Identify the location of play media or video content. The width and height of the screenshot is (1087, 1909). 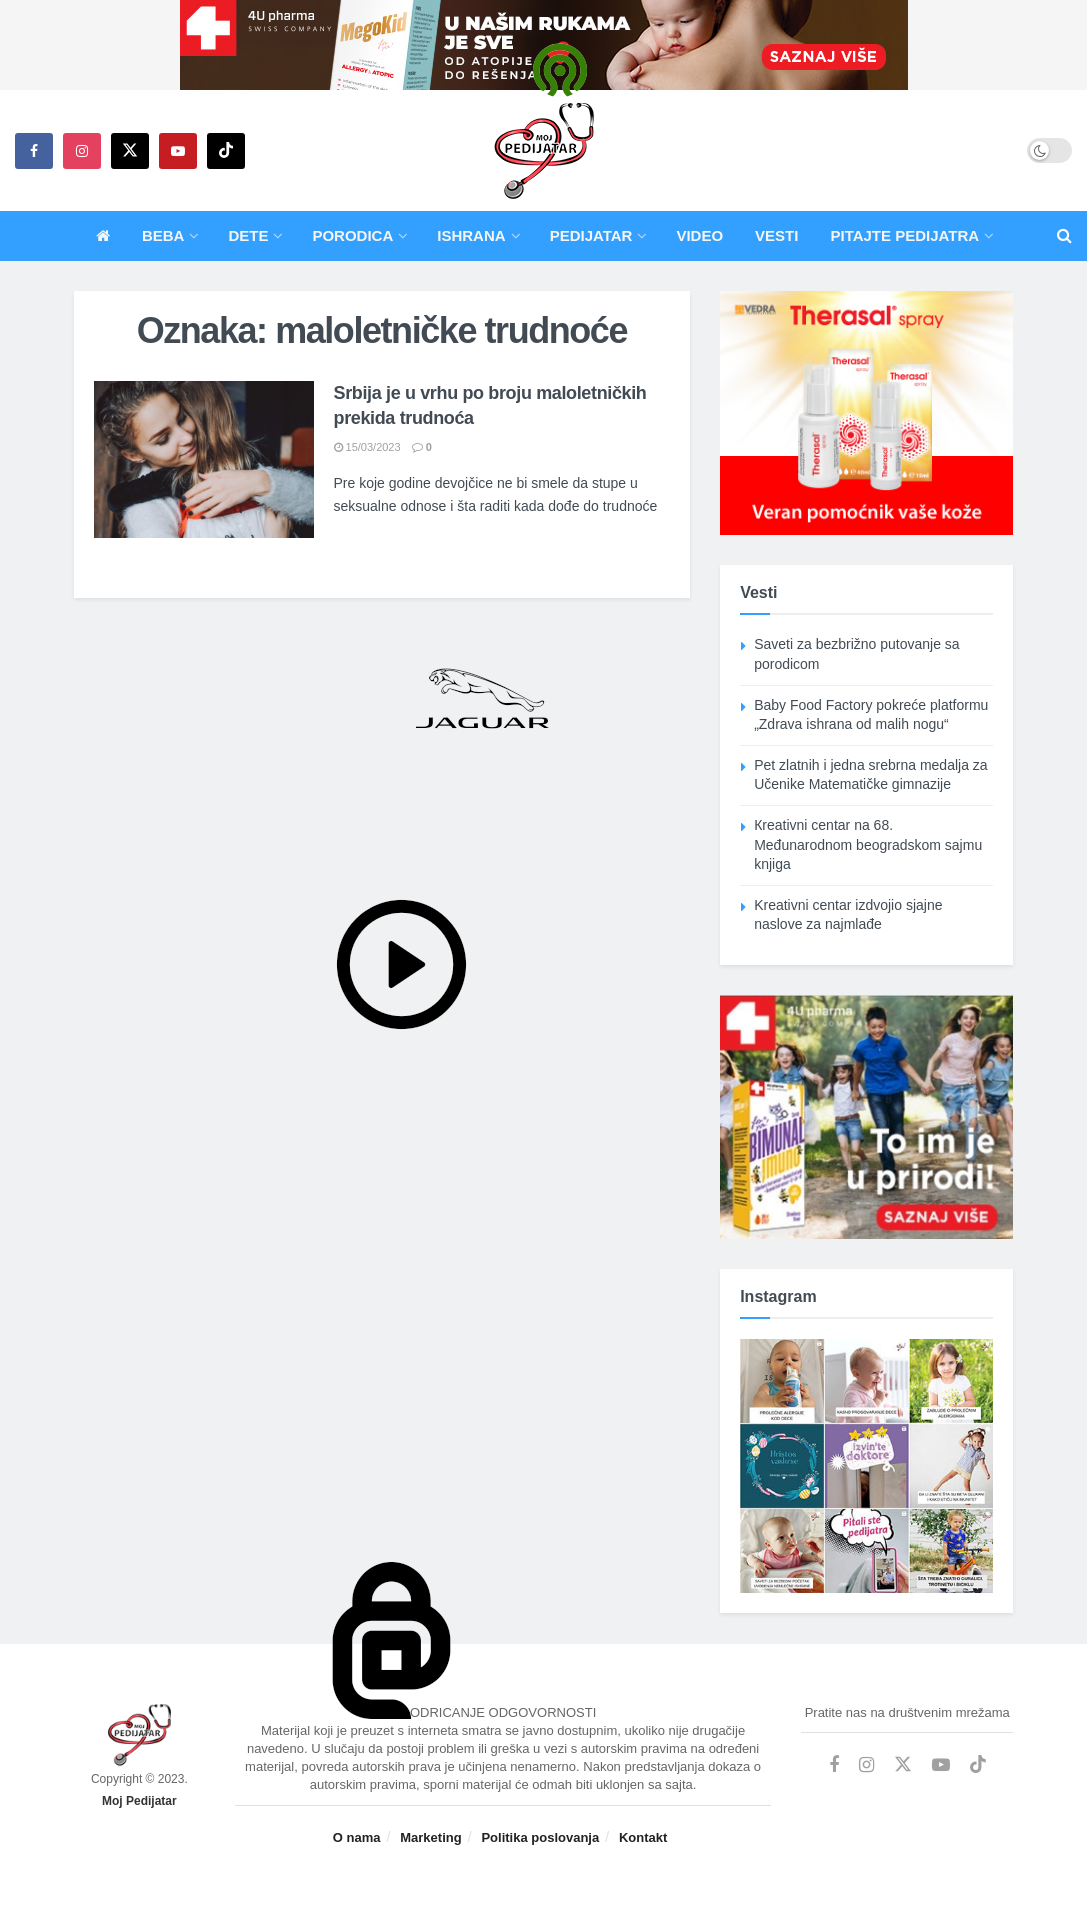
(401, 964).